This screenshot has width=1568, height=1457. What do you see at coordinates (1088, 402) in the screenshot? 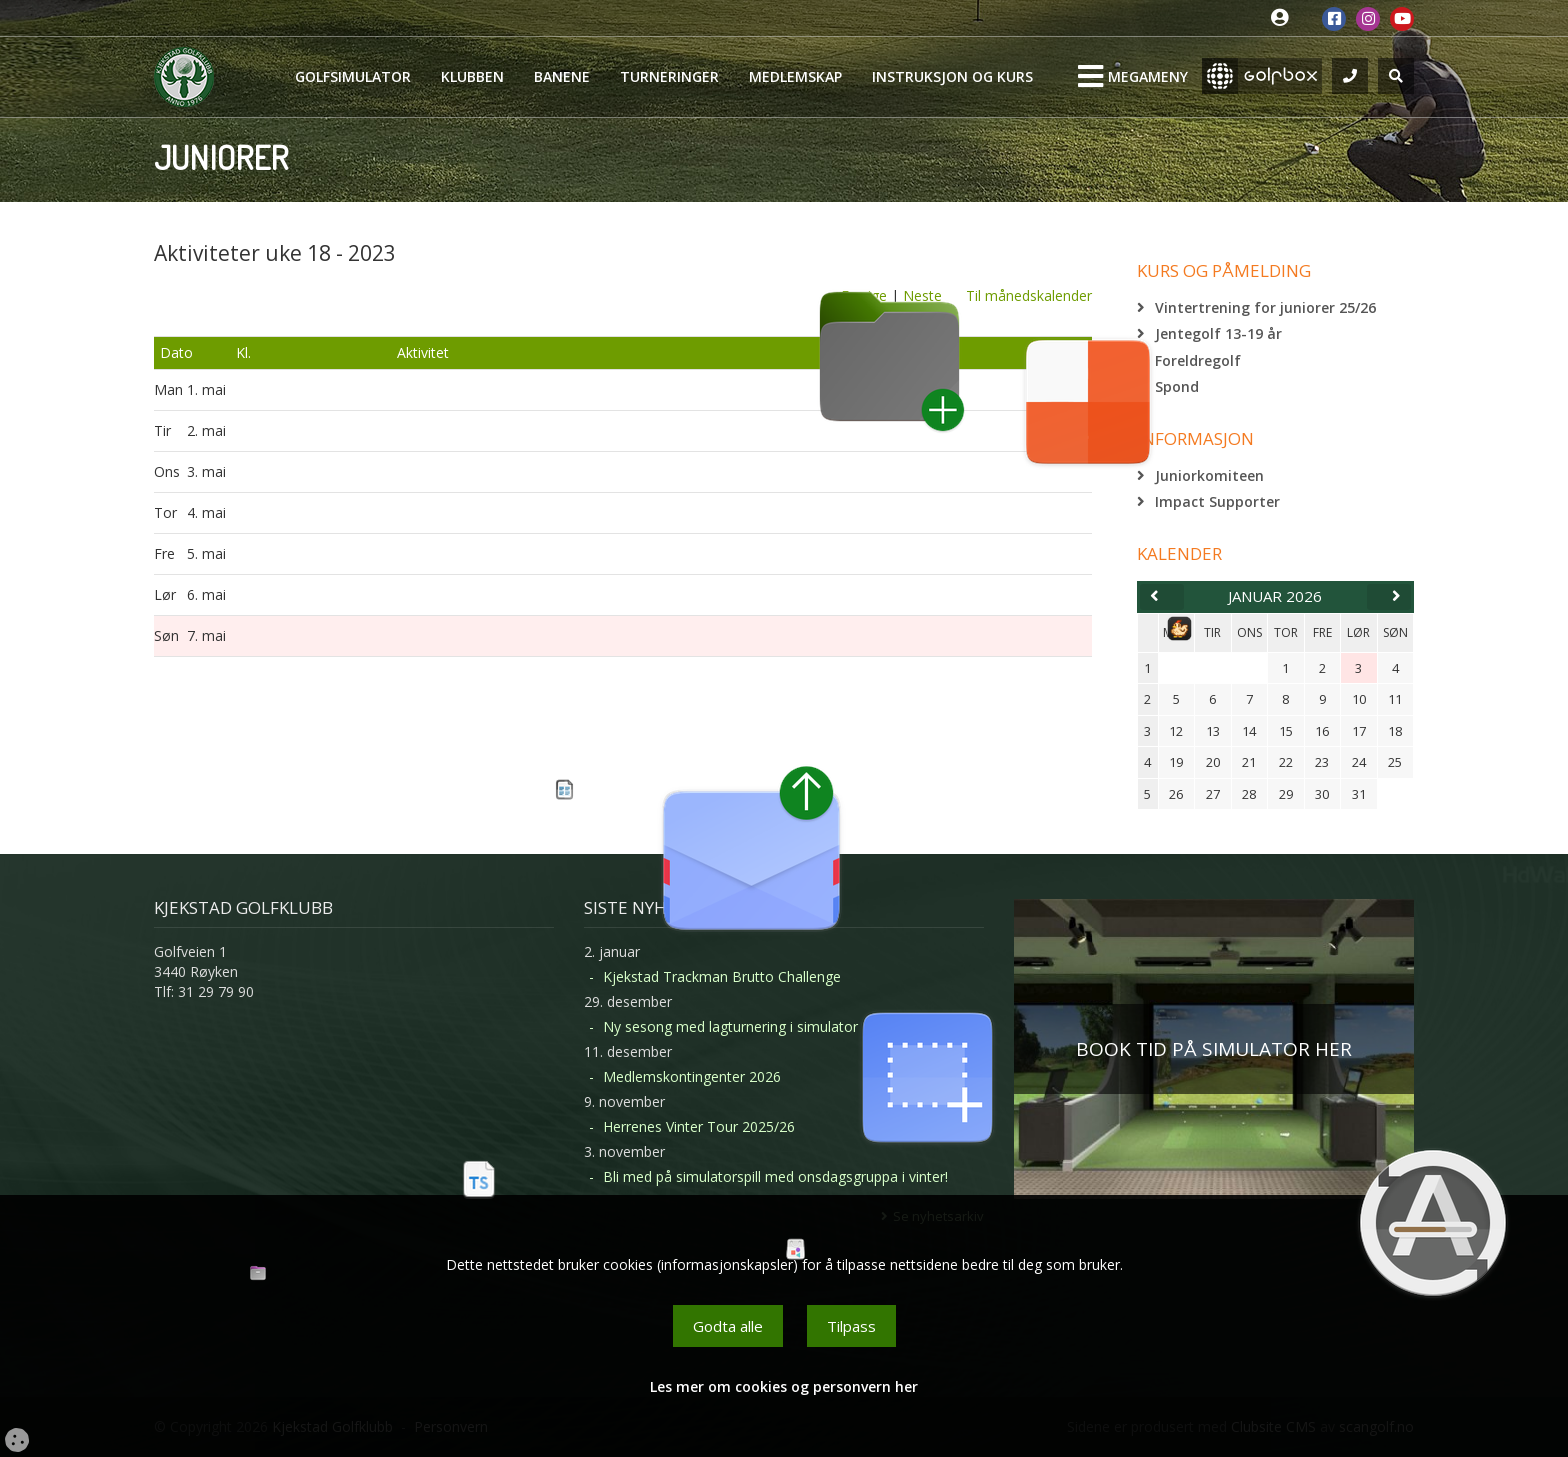
I see `switch to the top-left workspace` at bounding box center [1088, 402].